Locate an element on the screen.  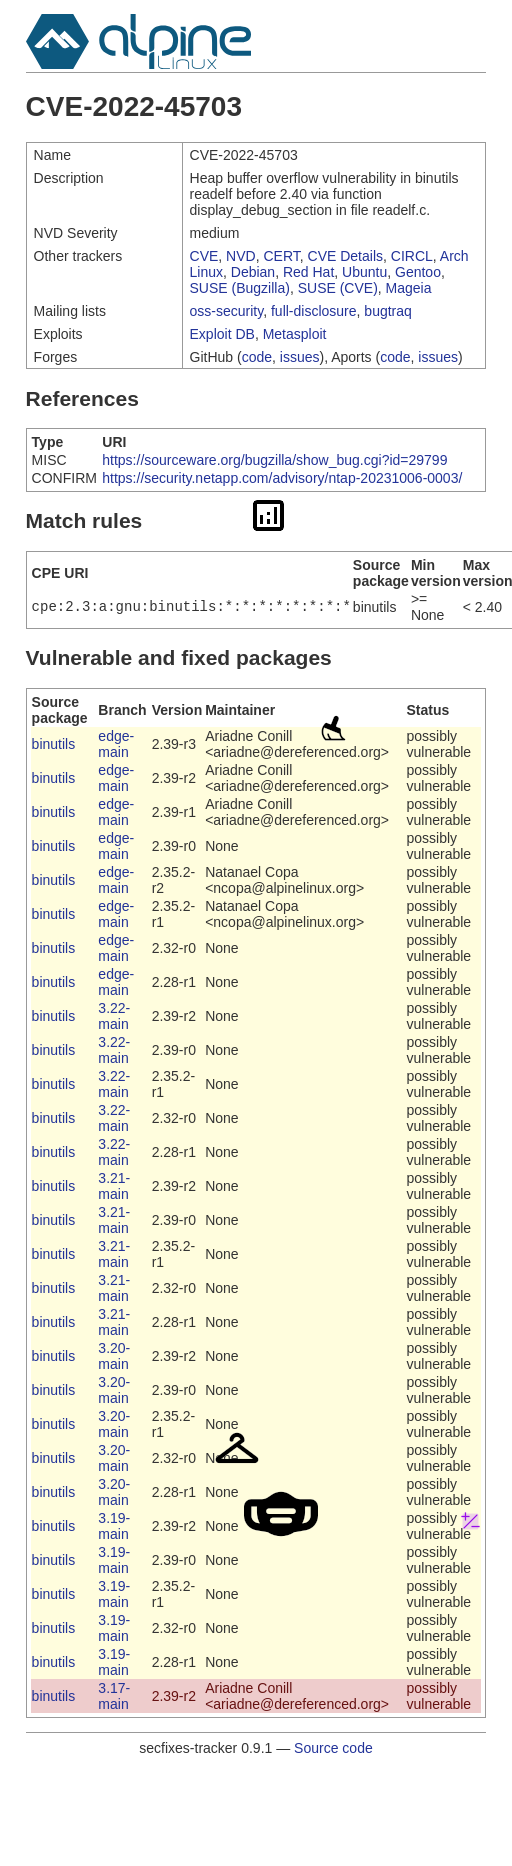
toggle between adding and subtracting values is located at coordinates (470, 1521).